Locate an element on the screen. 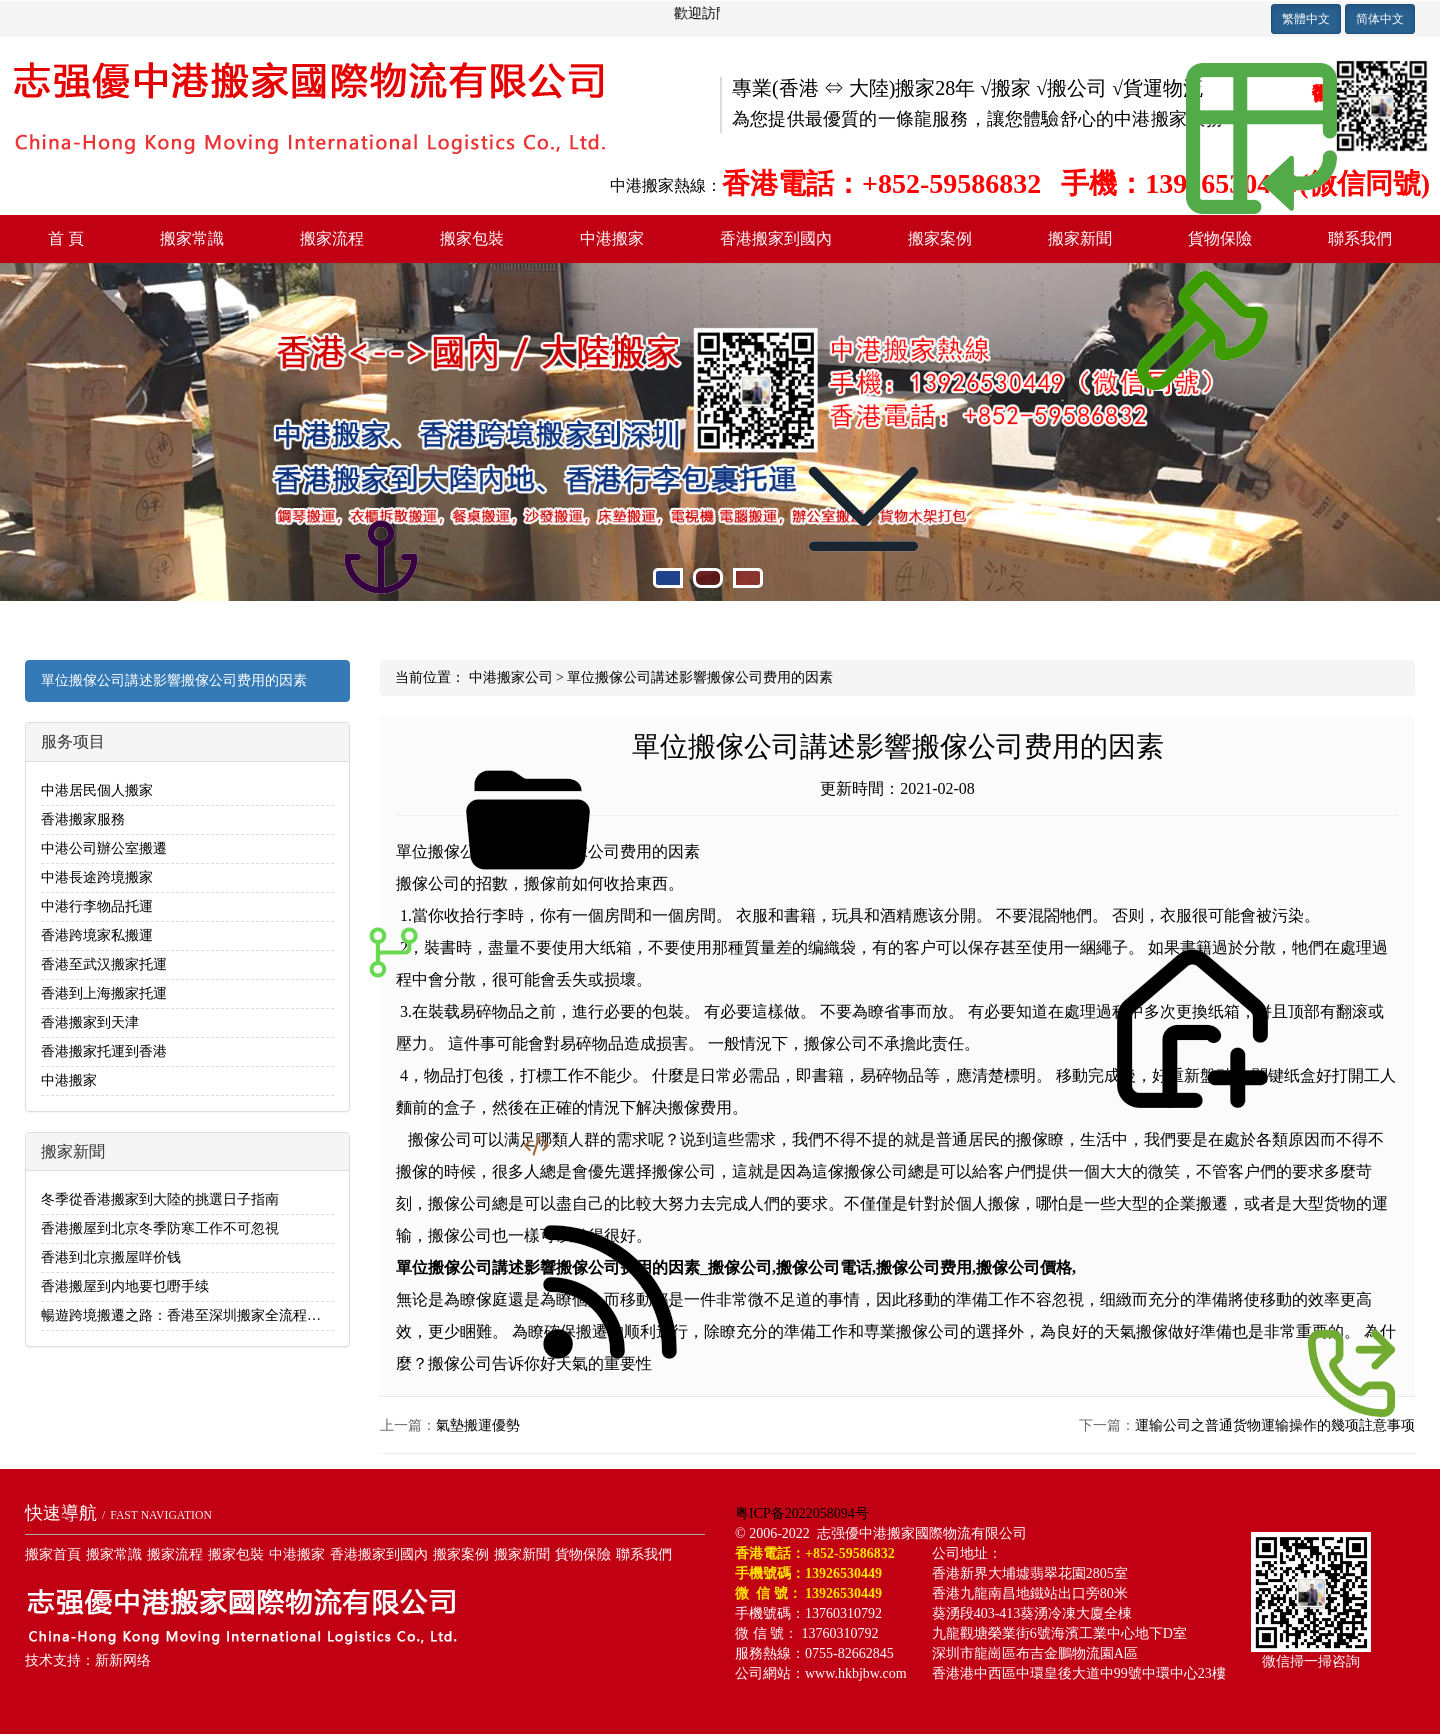 Image resolution: width=1440 pixels, height=1735 pixels. anchor content to a fixed position is located at coordinates (381, 557).